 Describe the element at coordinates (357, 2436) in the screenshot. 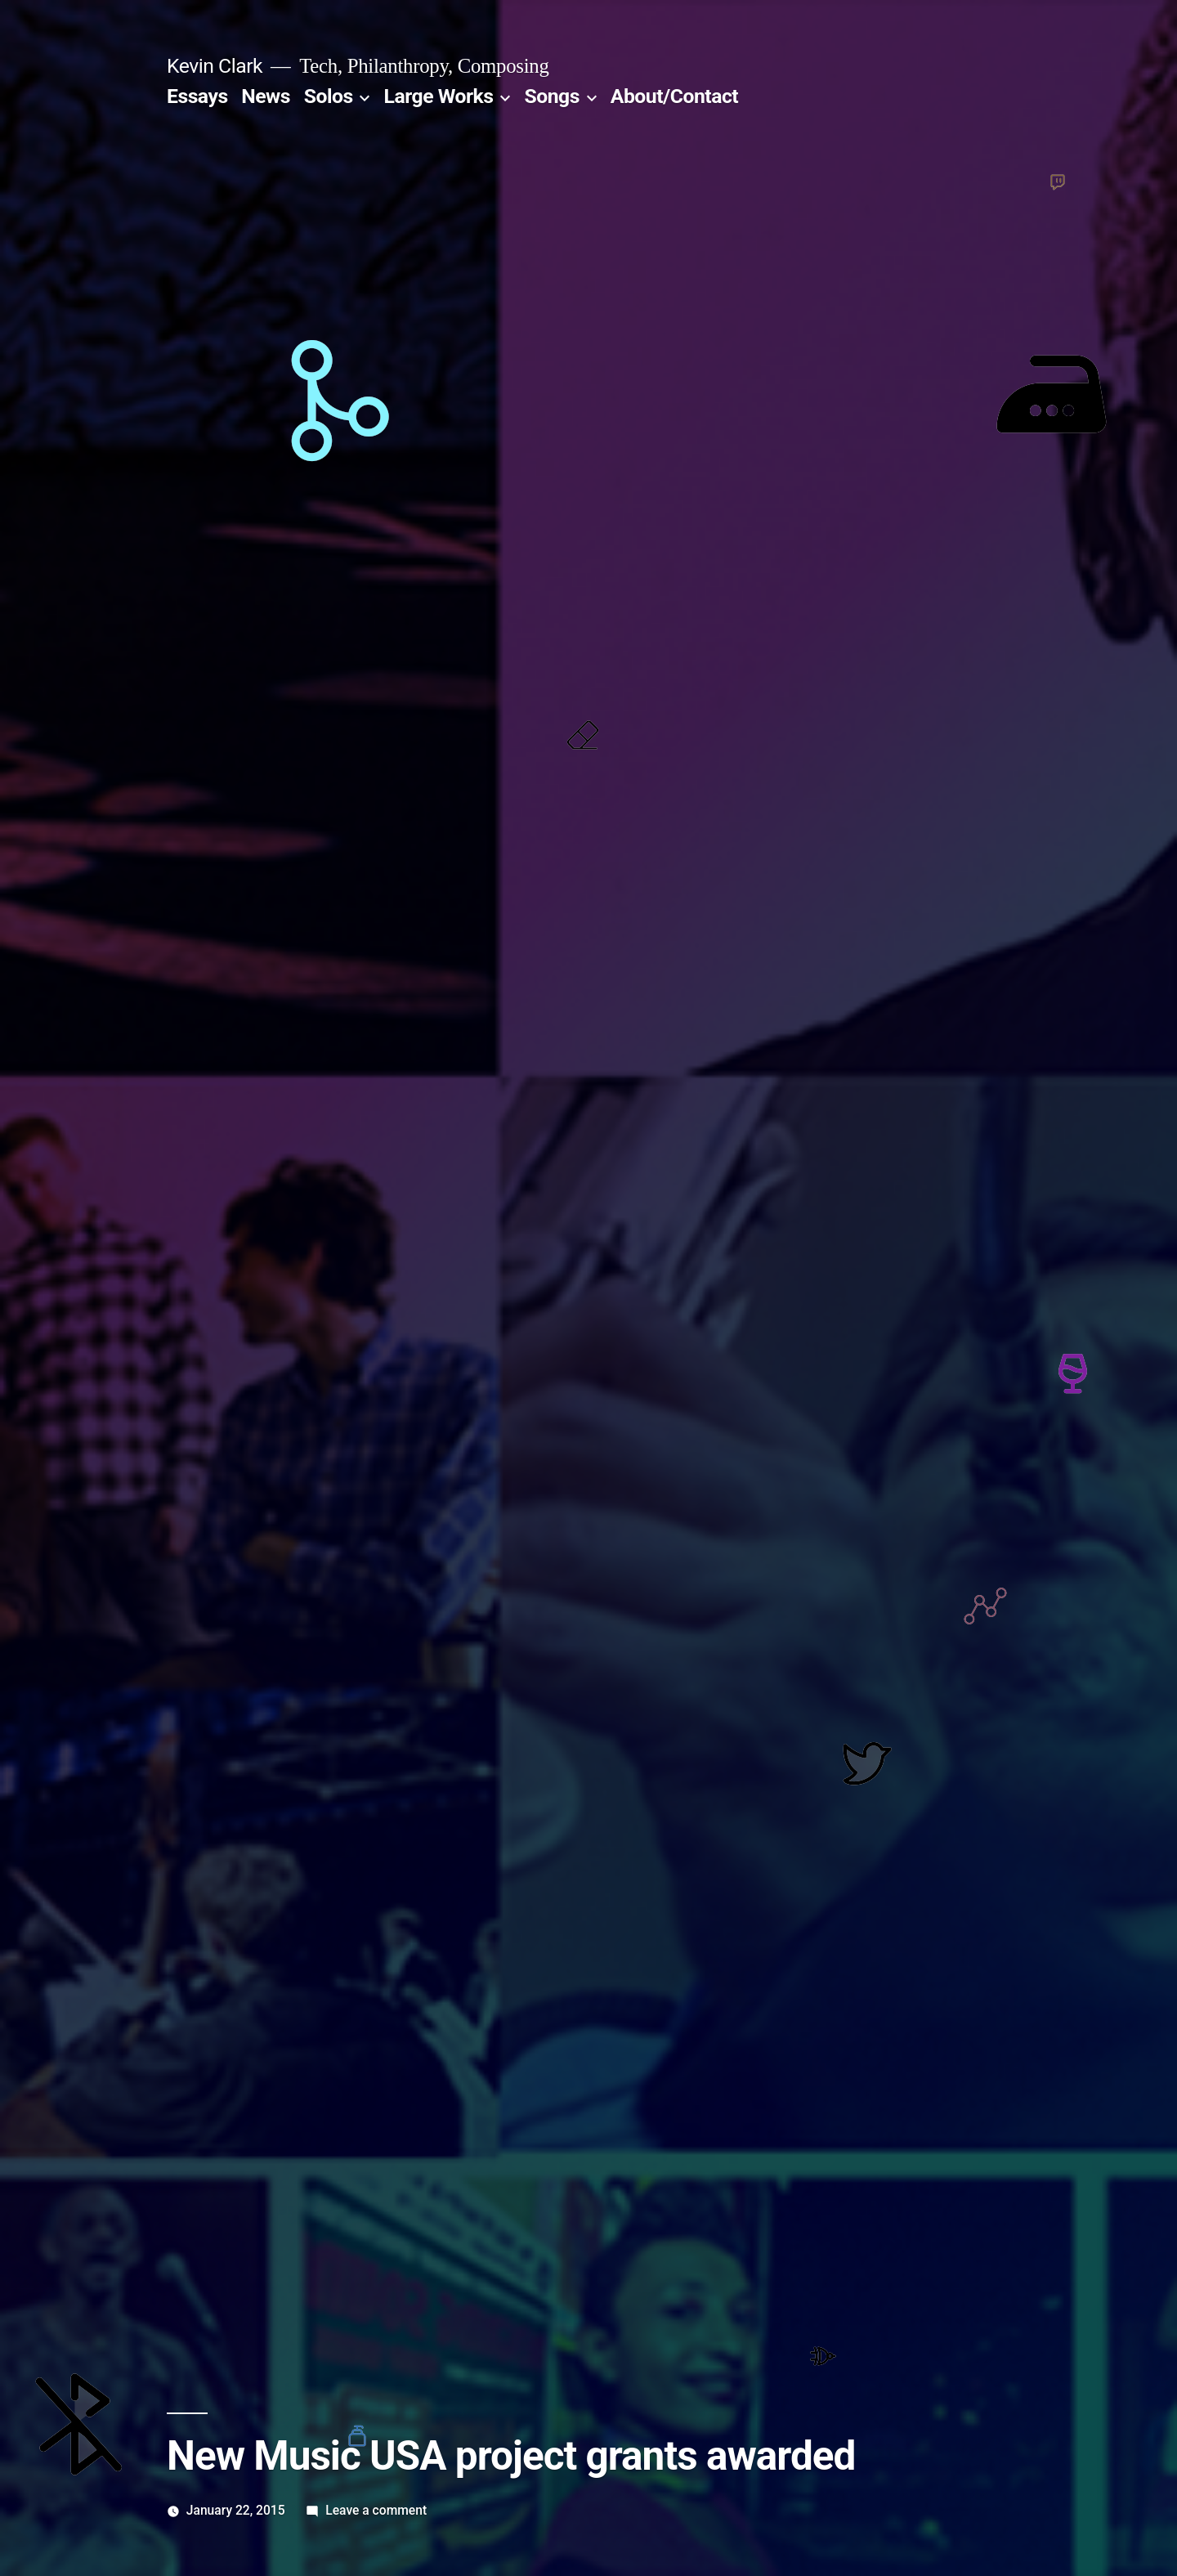

I see `access hand washing or hygiene instructions` at that location.